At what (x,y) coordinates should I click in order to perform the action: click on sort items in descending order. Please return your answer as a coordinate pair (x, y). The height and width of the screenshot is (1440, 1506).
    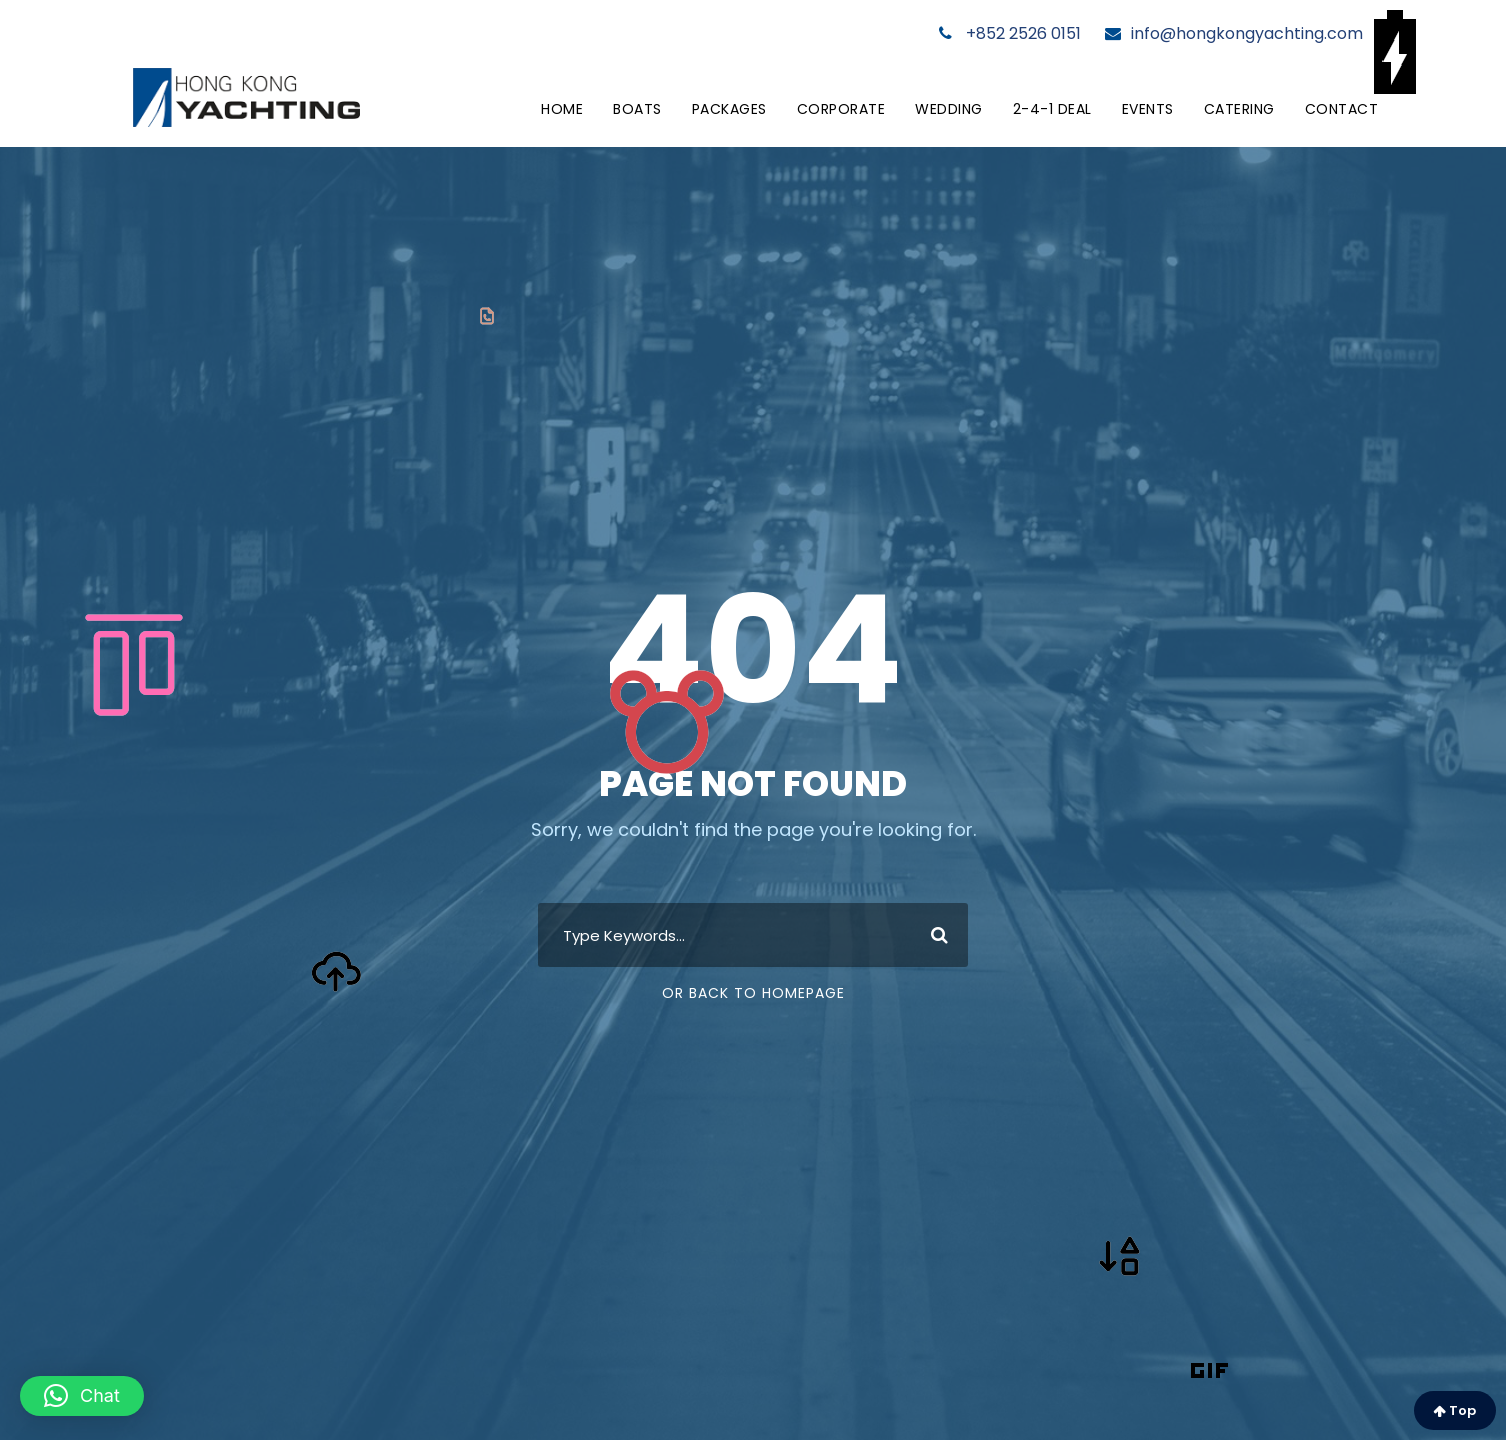
    Looking at the image, I should click on (1119, 1256).